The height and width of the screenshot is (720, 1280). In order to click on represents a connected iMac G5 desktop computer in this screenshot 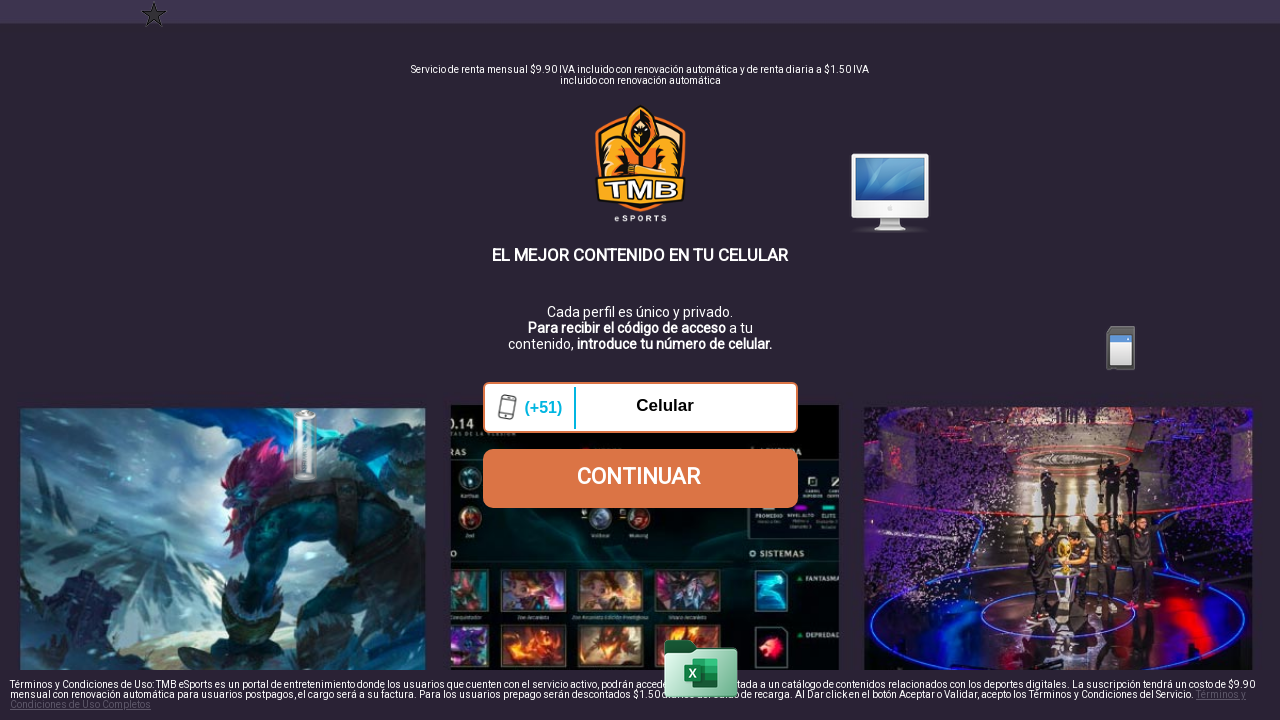, I will do `click(890, 186)`.